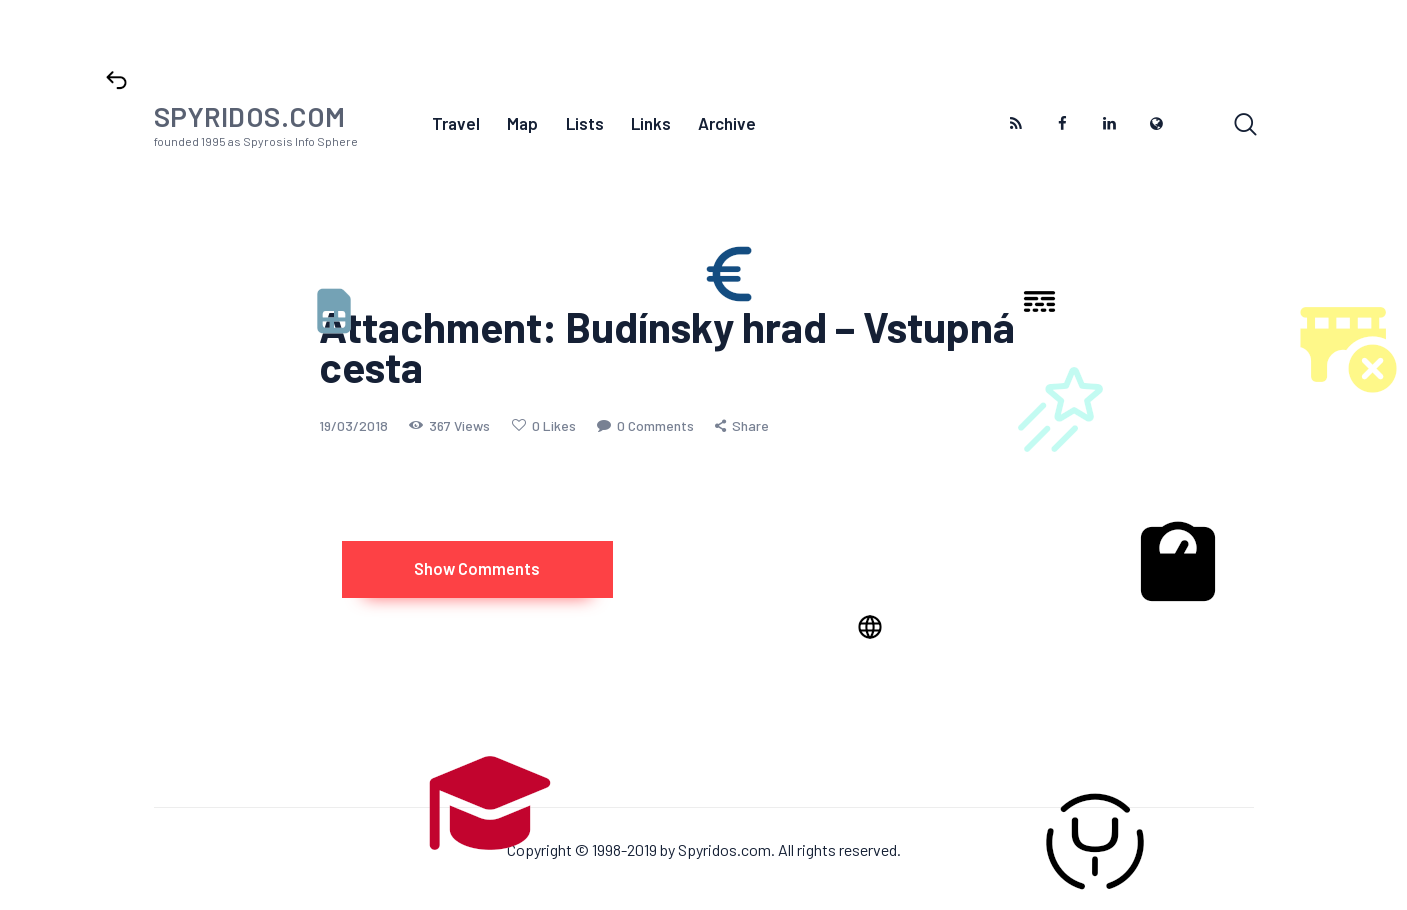  What do you see at coordinates (334, 311) in the screenshot?
I see `manage sim card settings` at bounding box center [334, 311].